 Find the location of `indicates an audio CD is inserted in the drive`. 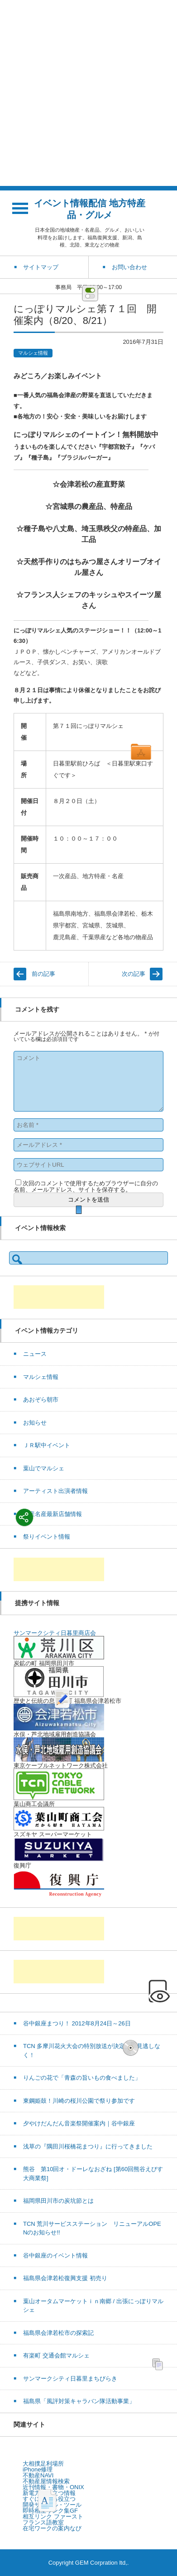

indicates an audio CD is inserted in the drive is located at coordinates (130, 2048).